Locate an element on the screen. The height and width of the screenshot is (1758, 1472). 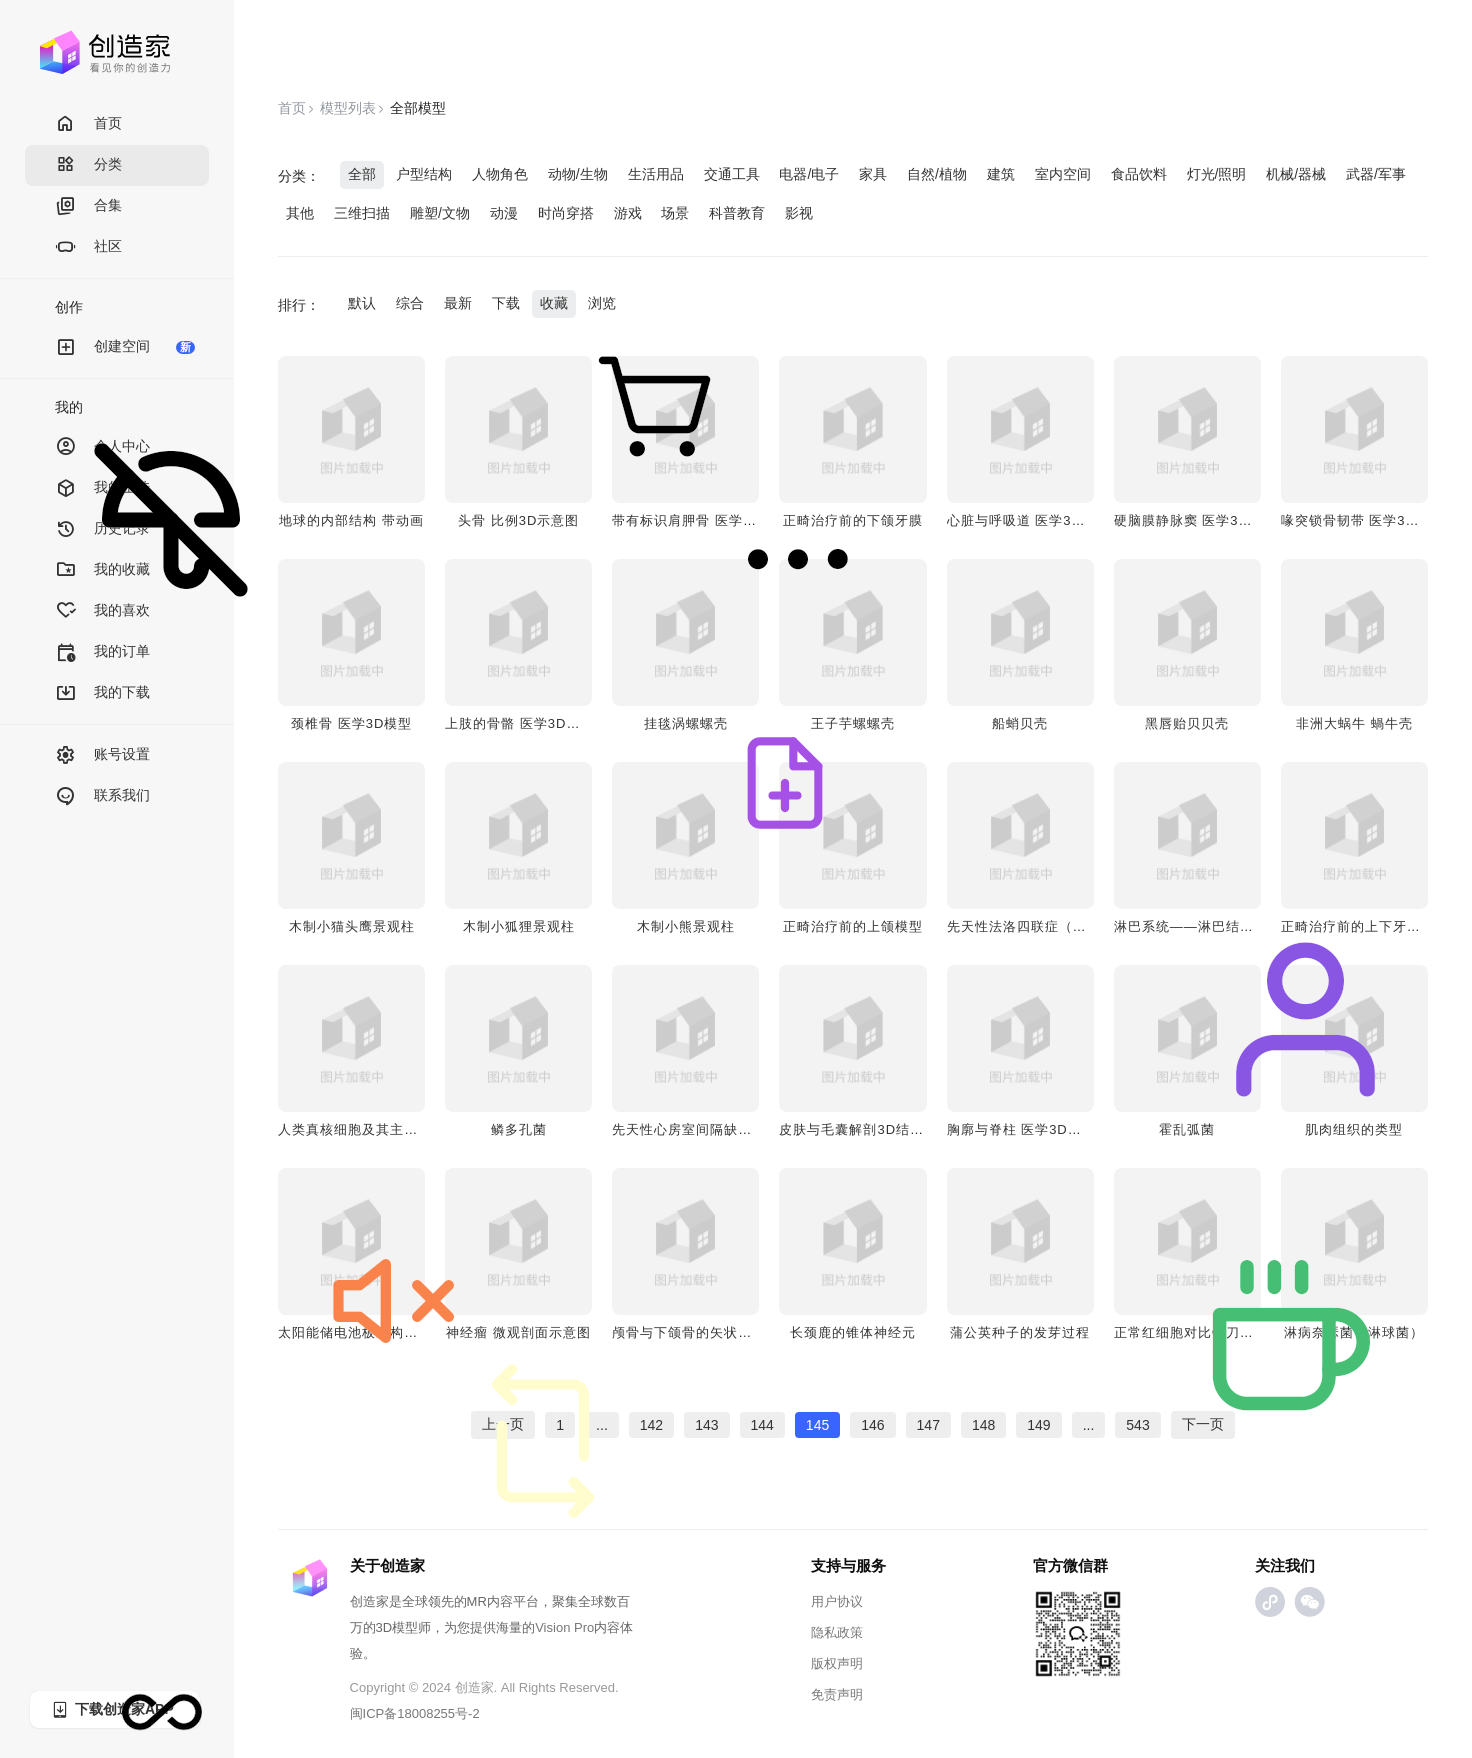
mute audio or sound is located at coordinates (391, 1301).